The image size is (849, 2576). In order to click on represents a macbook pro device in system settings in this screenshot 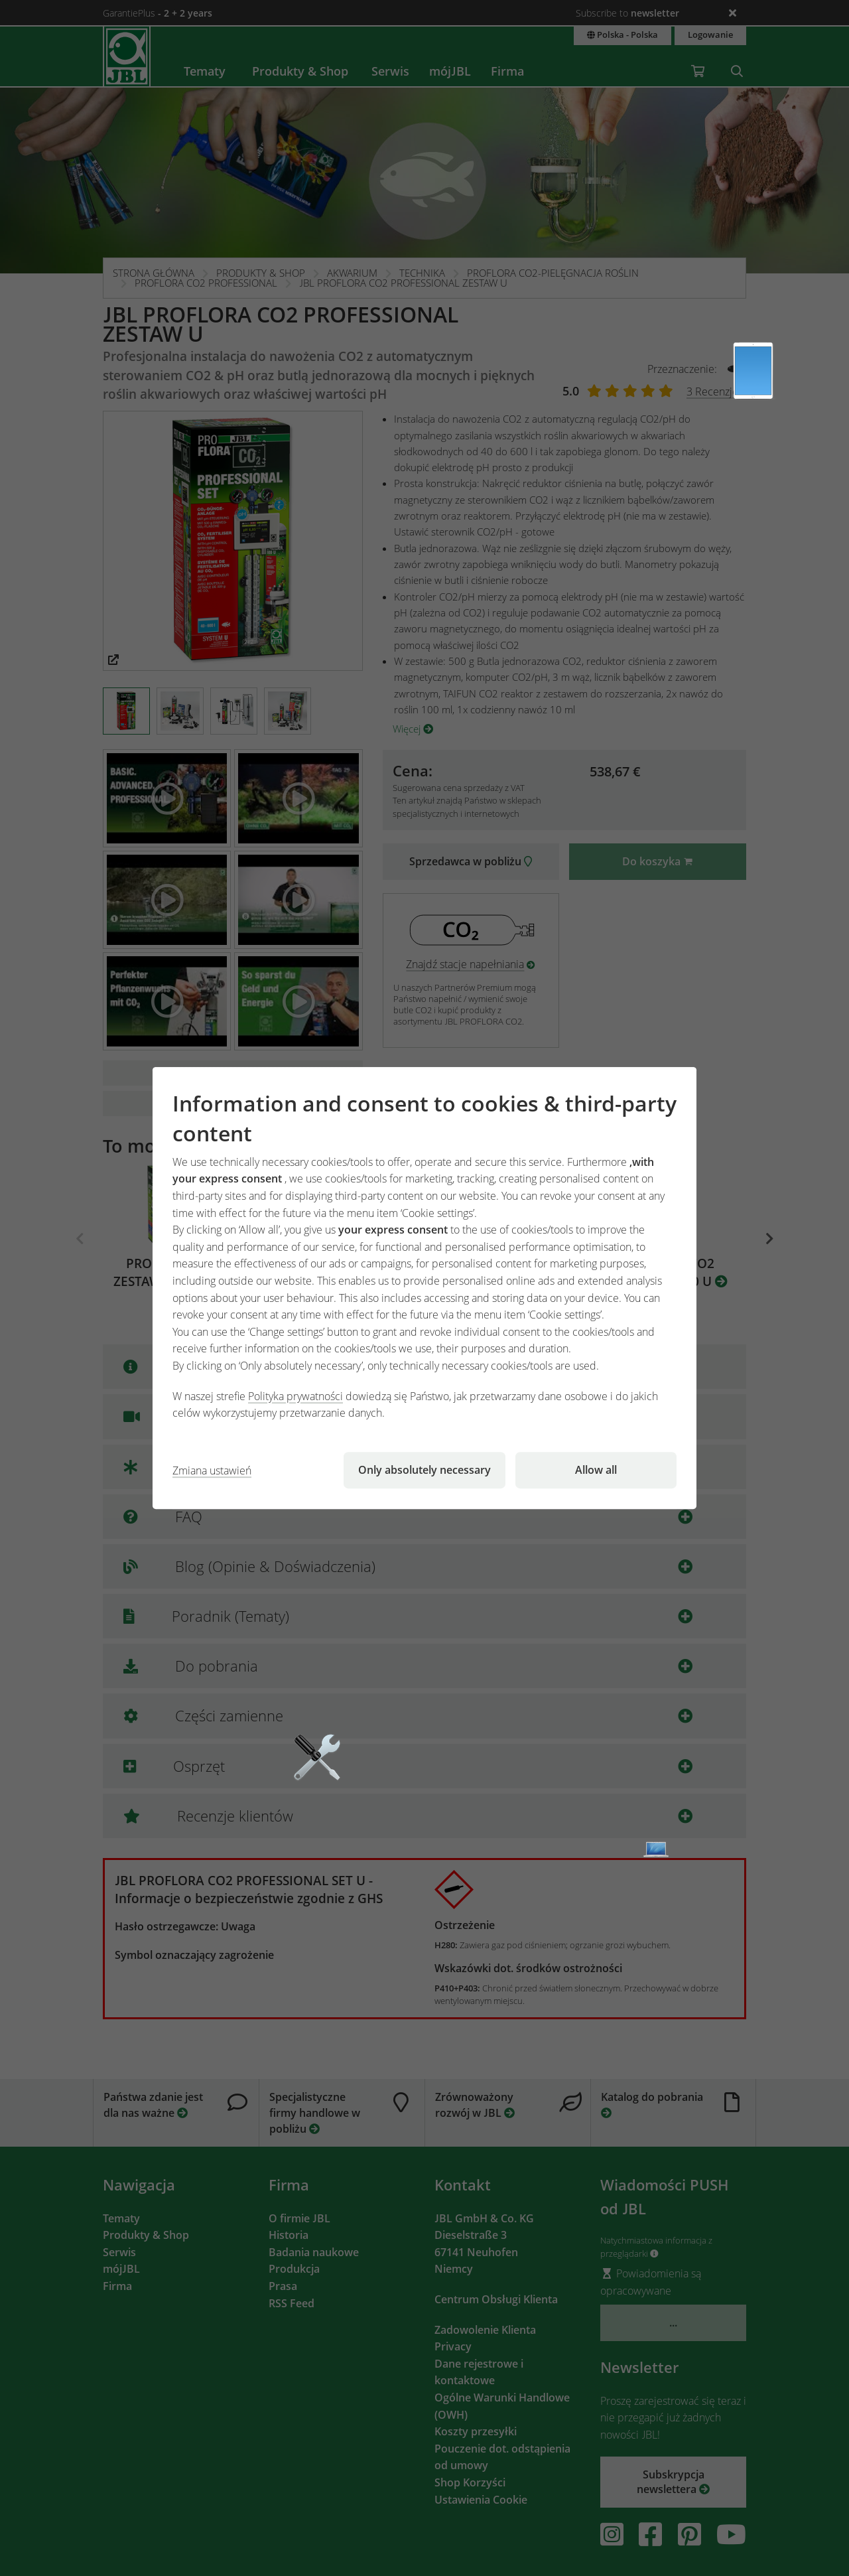, I will do `click(656, 1849)`.